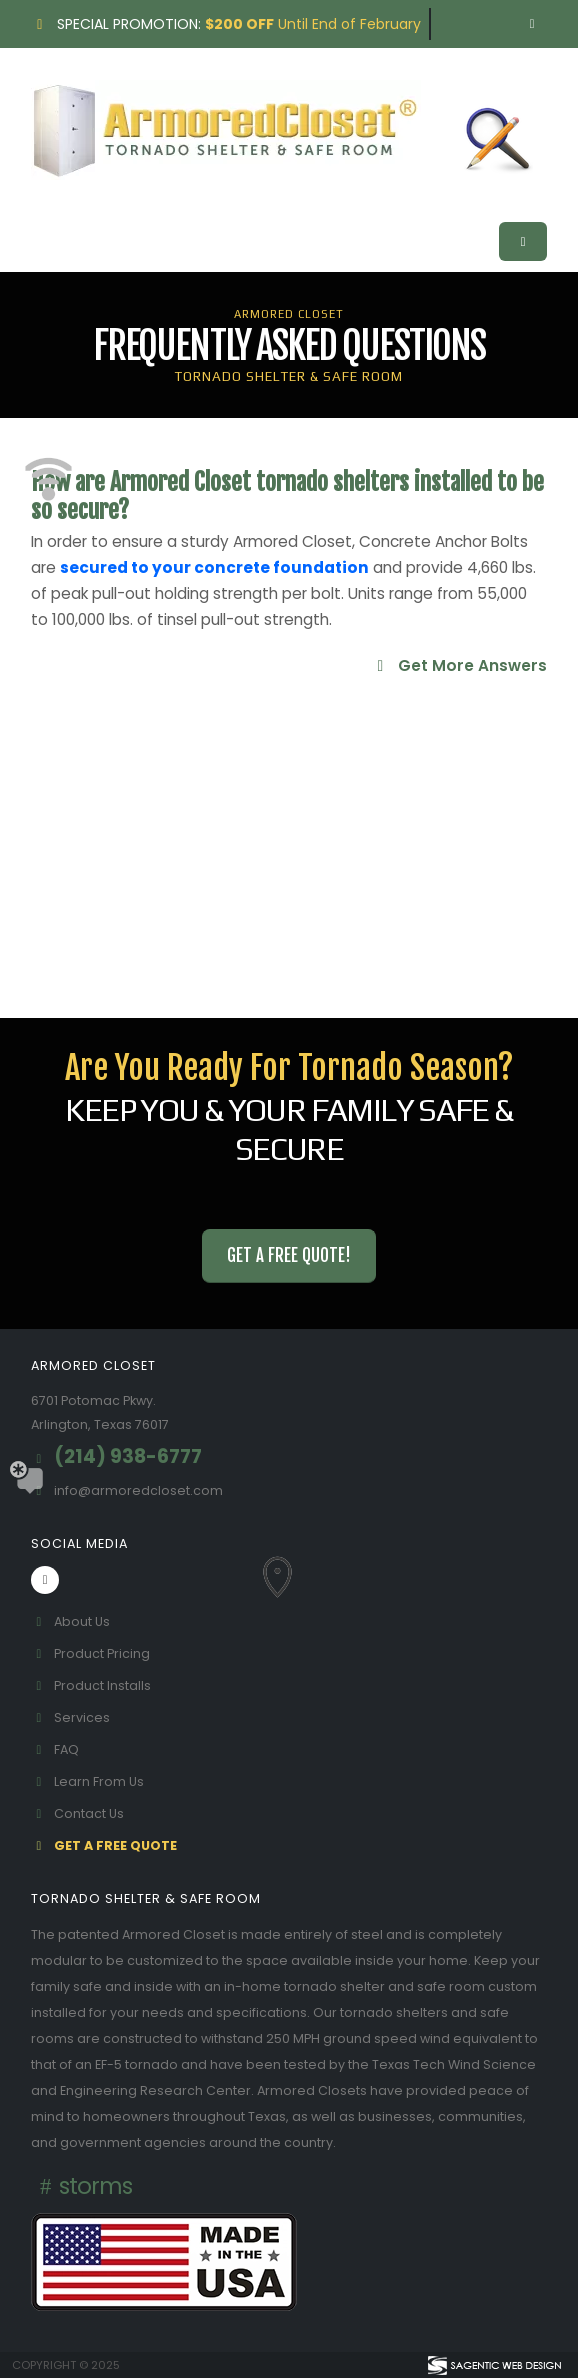 The image size is (578, 2378). I want to click on access location settings, so click(277, 1576).